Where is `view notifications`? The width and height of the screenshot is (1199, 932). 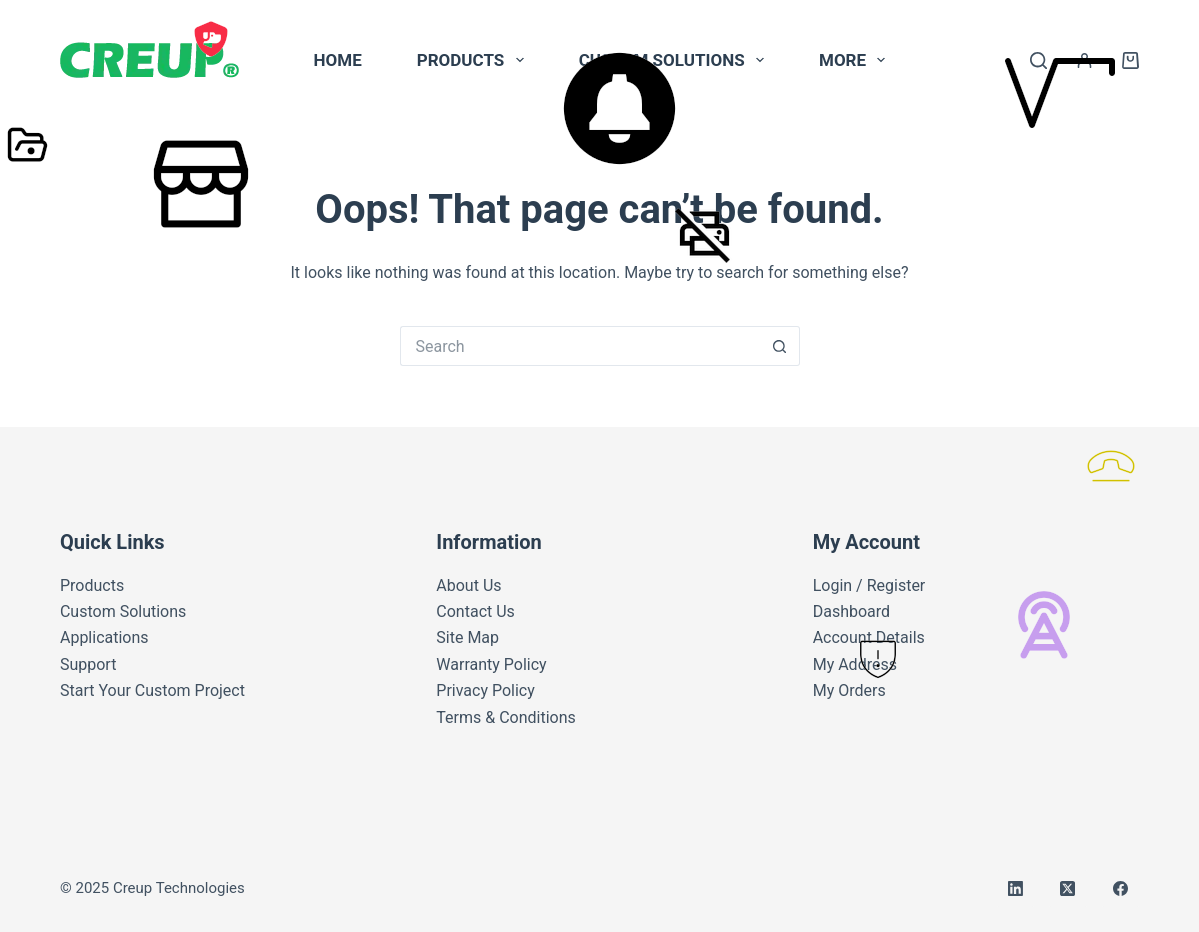 view notifications is located at coordinates (619, 108).